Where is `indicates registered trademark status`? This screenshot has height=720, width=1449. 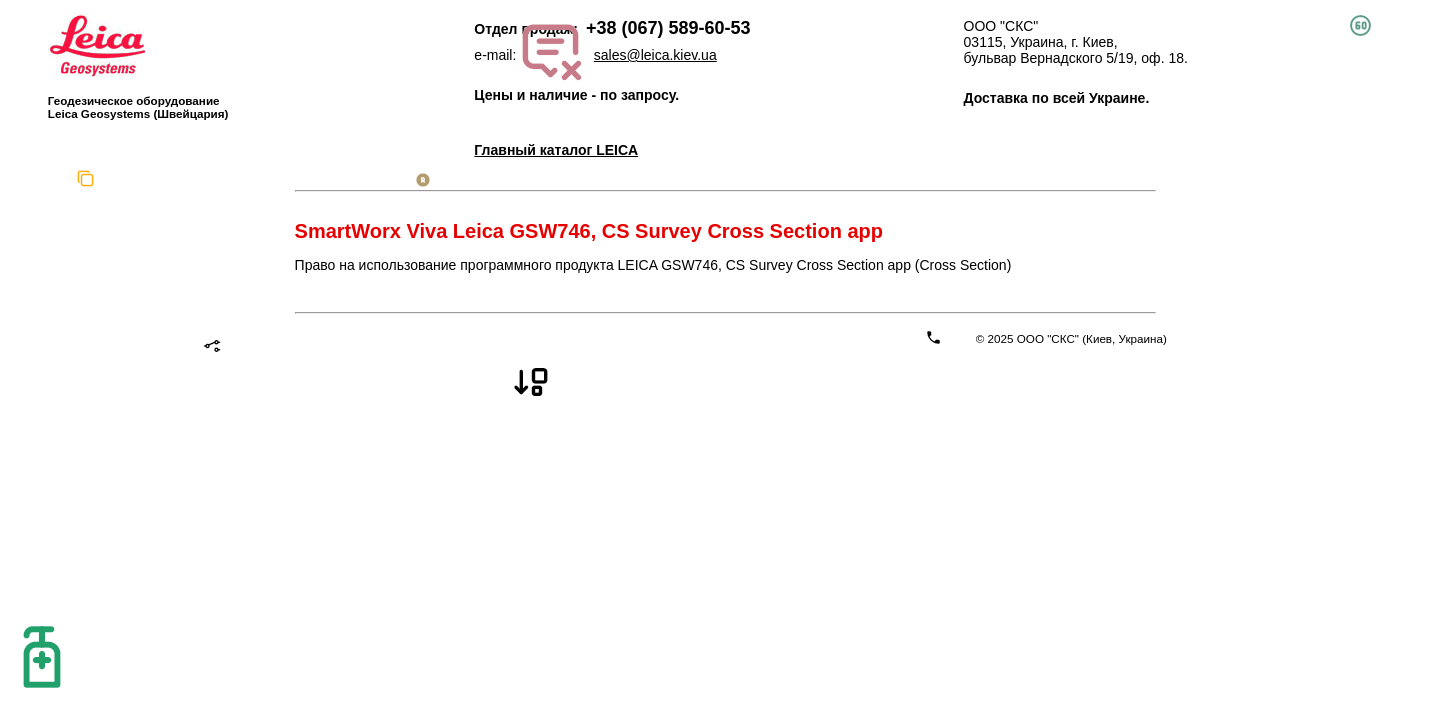 indicates registered trademark status is located at coordinates (423, 180).